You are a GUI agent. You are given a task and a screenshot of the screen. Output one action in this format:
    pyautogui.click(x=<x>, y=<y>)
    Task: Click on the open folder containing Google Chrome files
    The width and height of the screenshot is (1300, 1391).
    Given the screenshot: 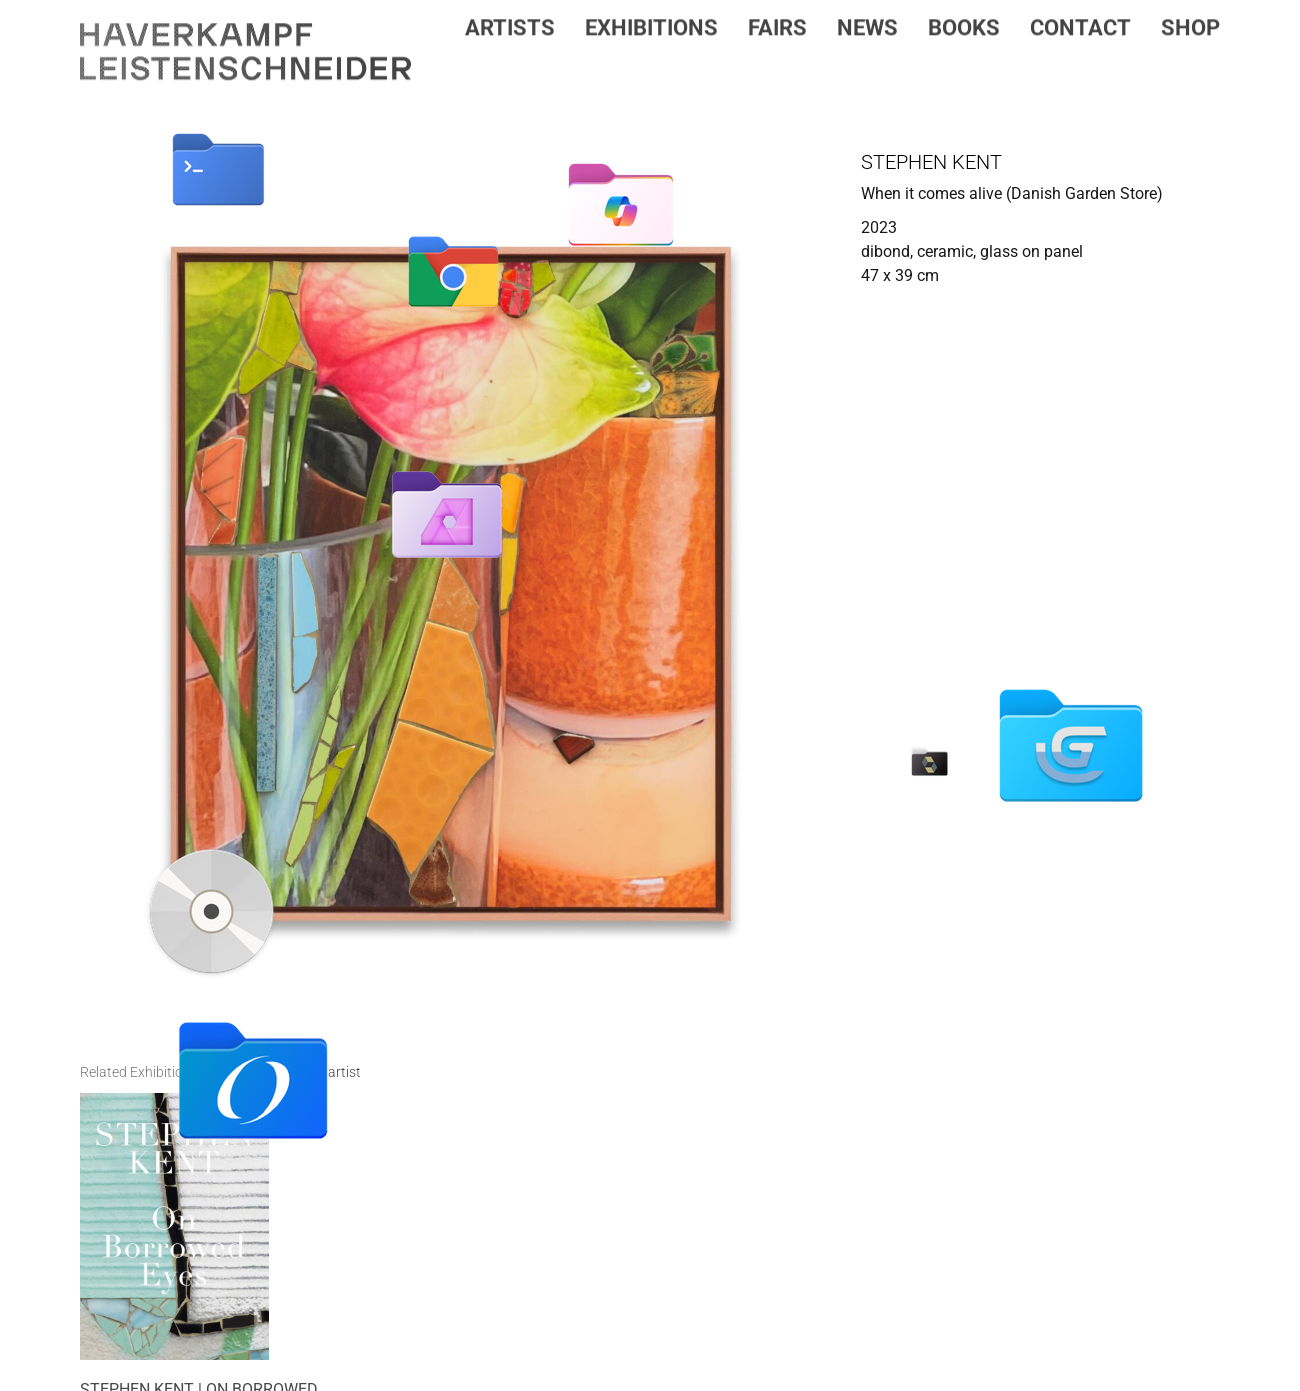 What is the action you would take?
    pyautogui.click(x=453, y=274)
    